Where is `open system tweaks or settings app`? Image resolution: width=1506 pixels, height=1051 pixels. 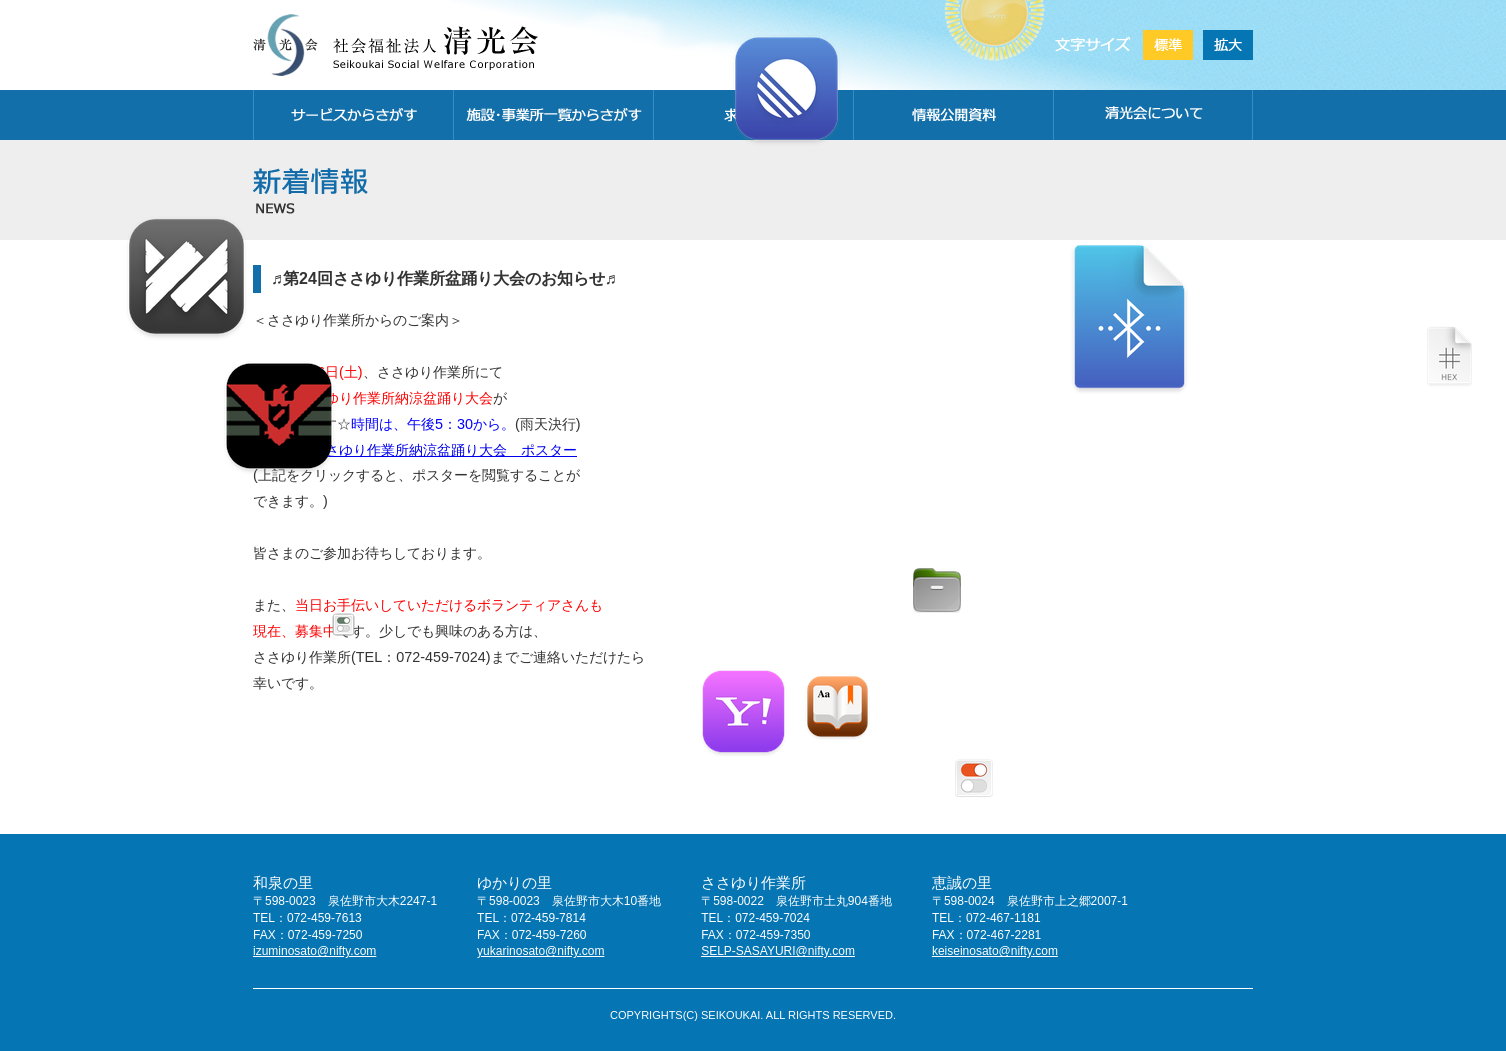
open system tweaks or settings app is located at coordinates (974, 778).